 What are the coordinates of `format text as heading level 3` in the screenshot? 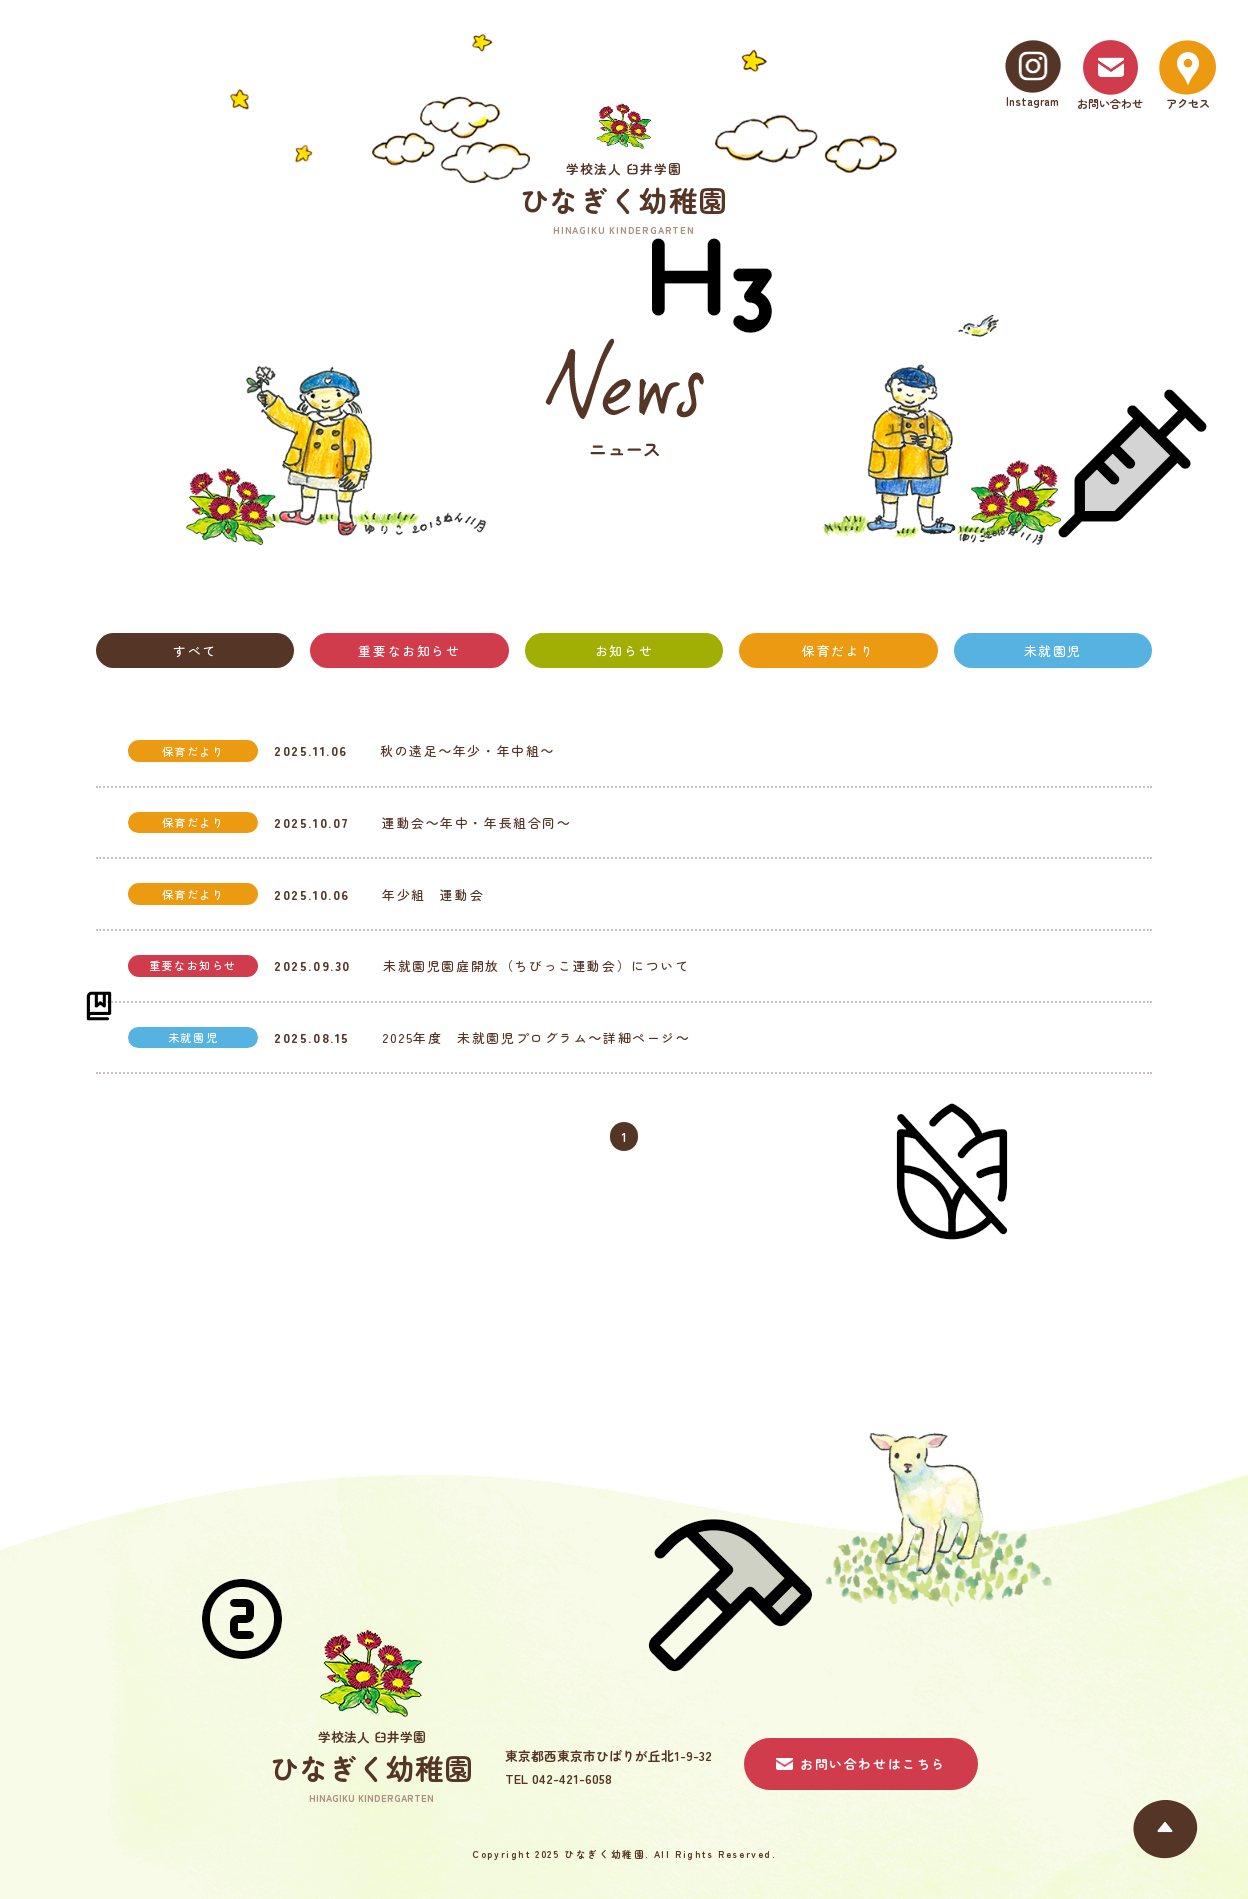 It's located at (705, 283).